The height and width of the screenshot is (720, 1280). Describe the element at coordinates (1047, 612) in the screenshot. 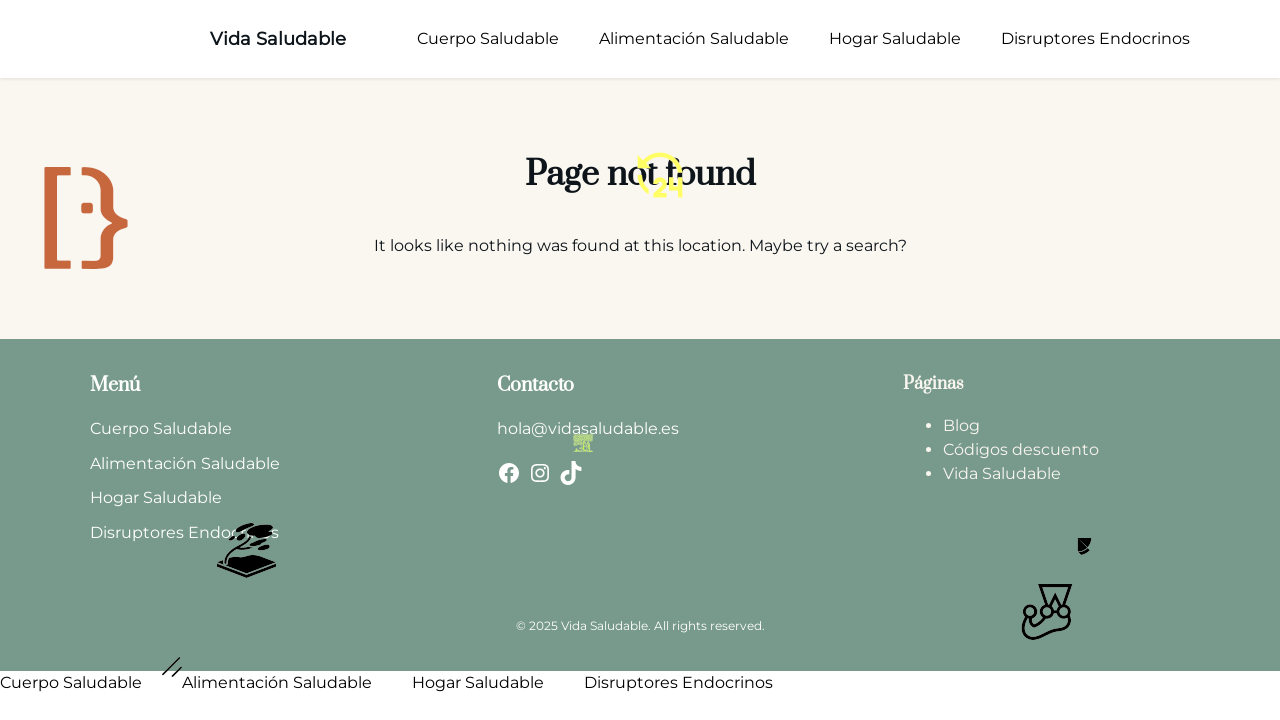

I see `jest testing framework logo` at that location.